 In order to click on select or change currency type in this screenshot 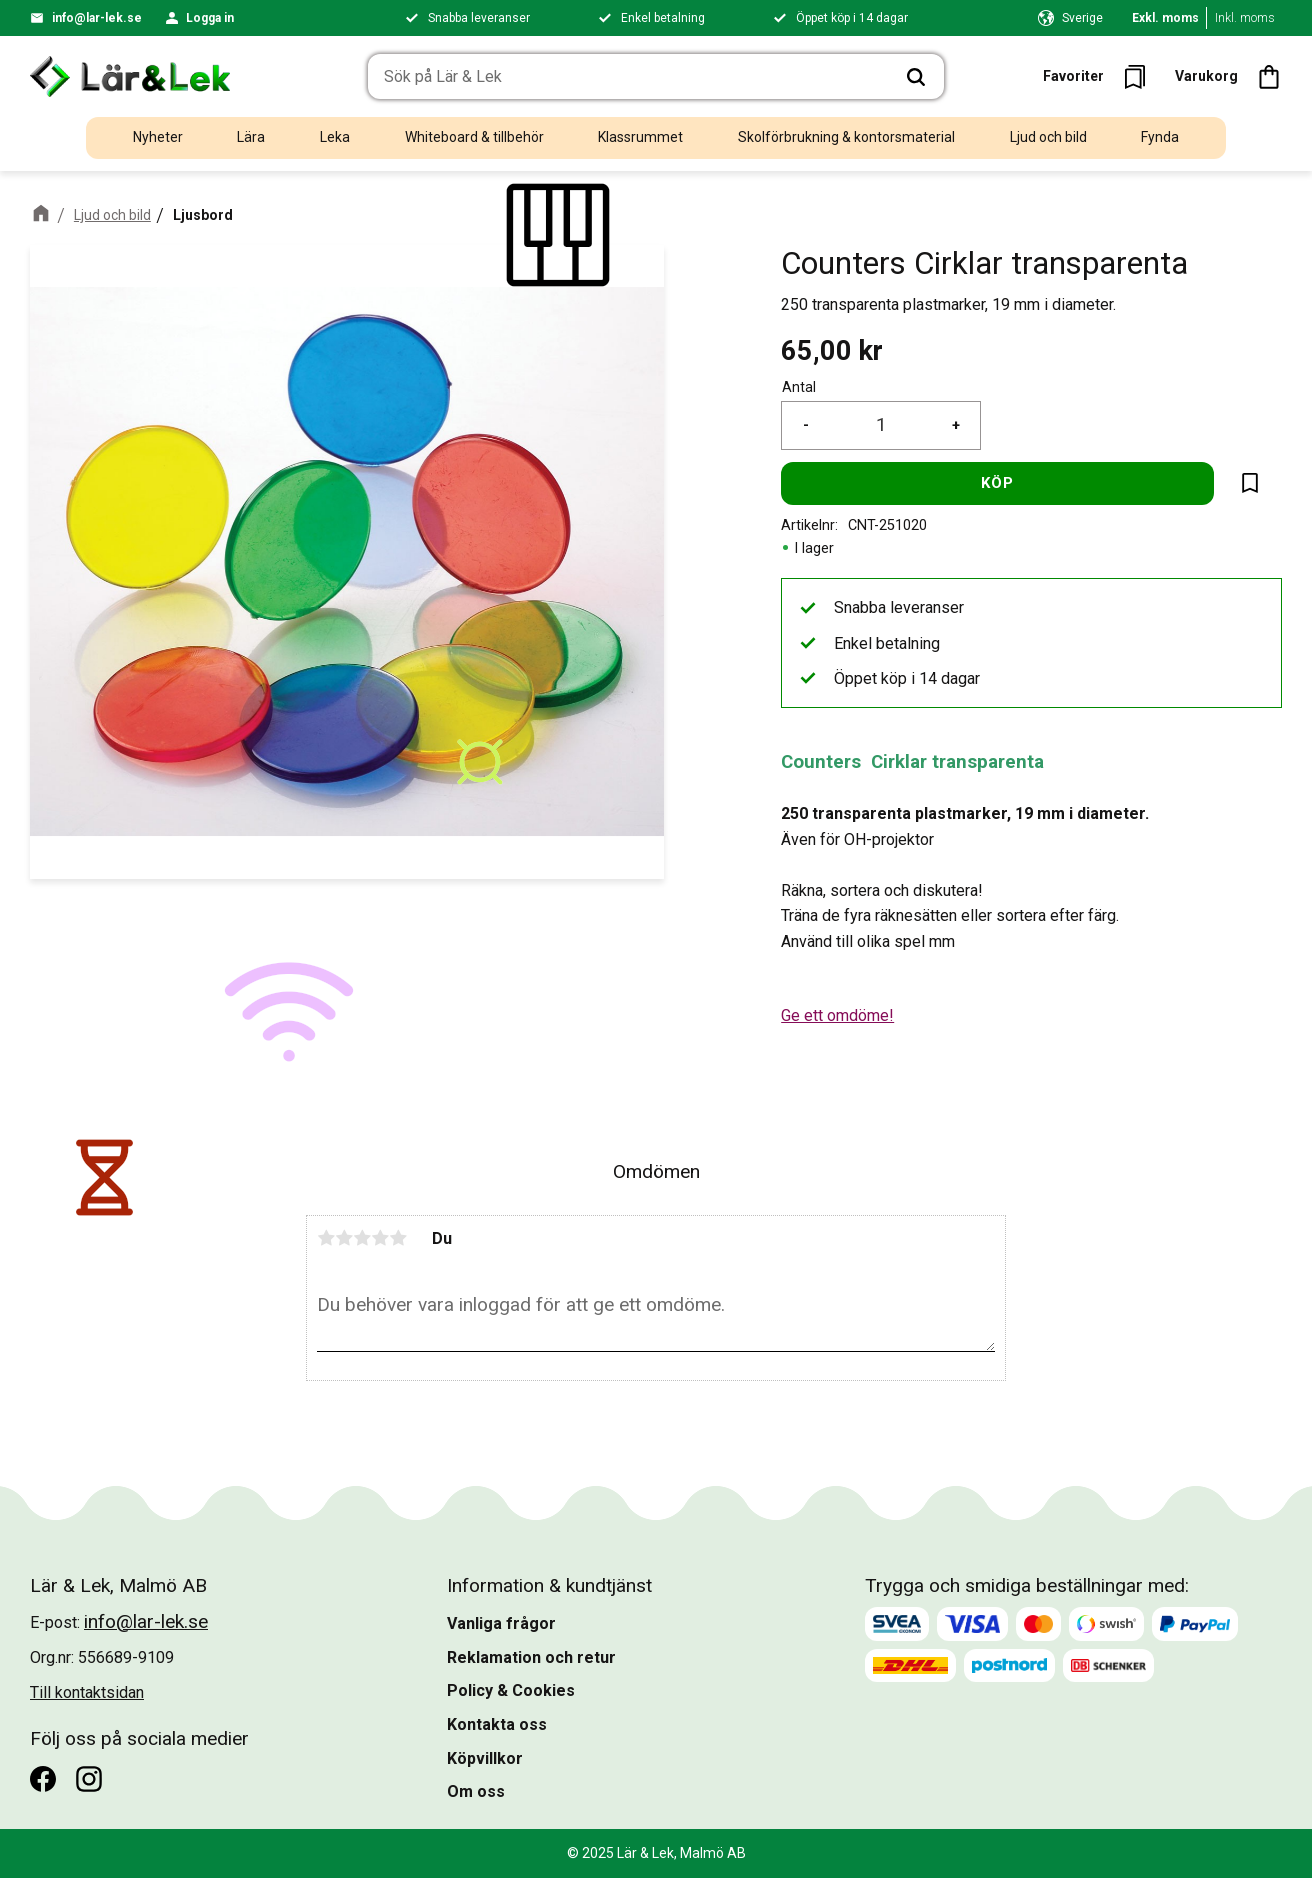, I will do `click(480, 762)`.